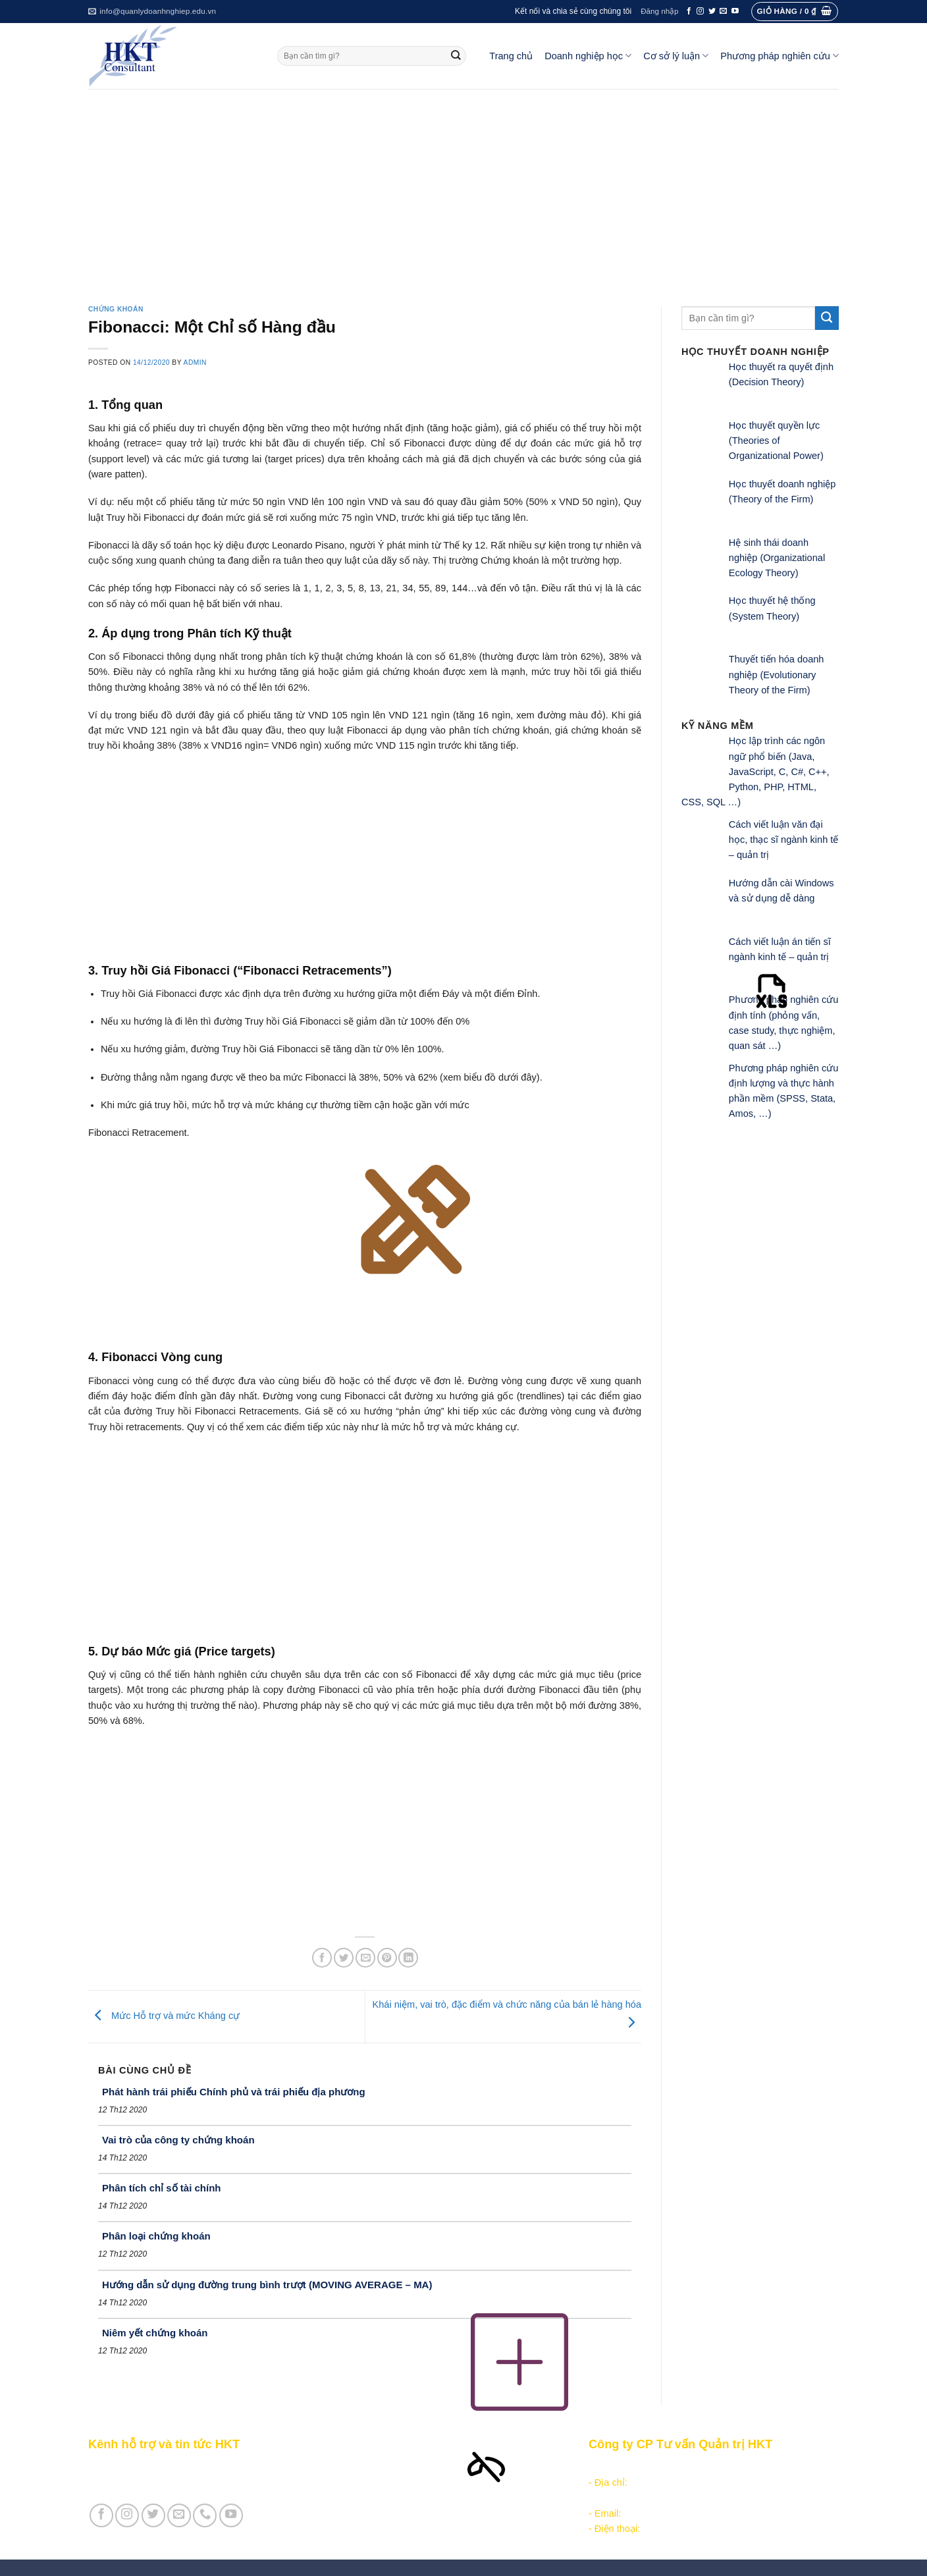 This screenshot has width=927, height=2576. What do you see at coordinates (519, 2362) in the screenshot?
I see `add a new item or entry` at bounding box center [519, 2362].